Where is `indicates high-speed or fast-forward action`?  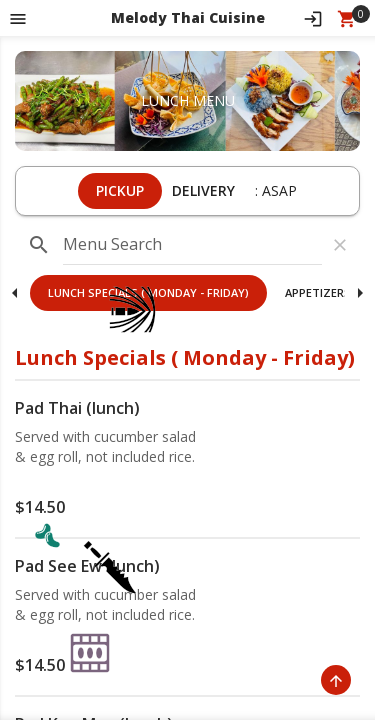 indicates high-speed or fast-forward action is located at coordinates (132, 309).